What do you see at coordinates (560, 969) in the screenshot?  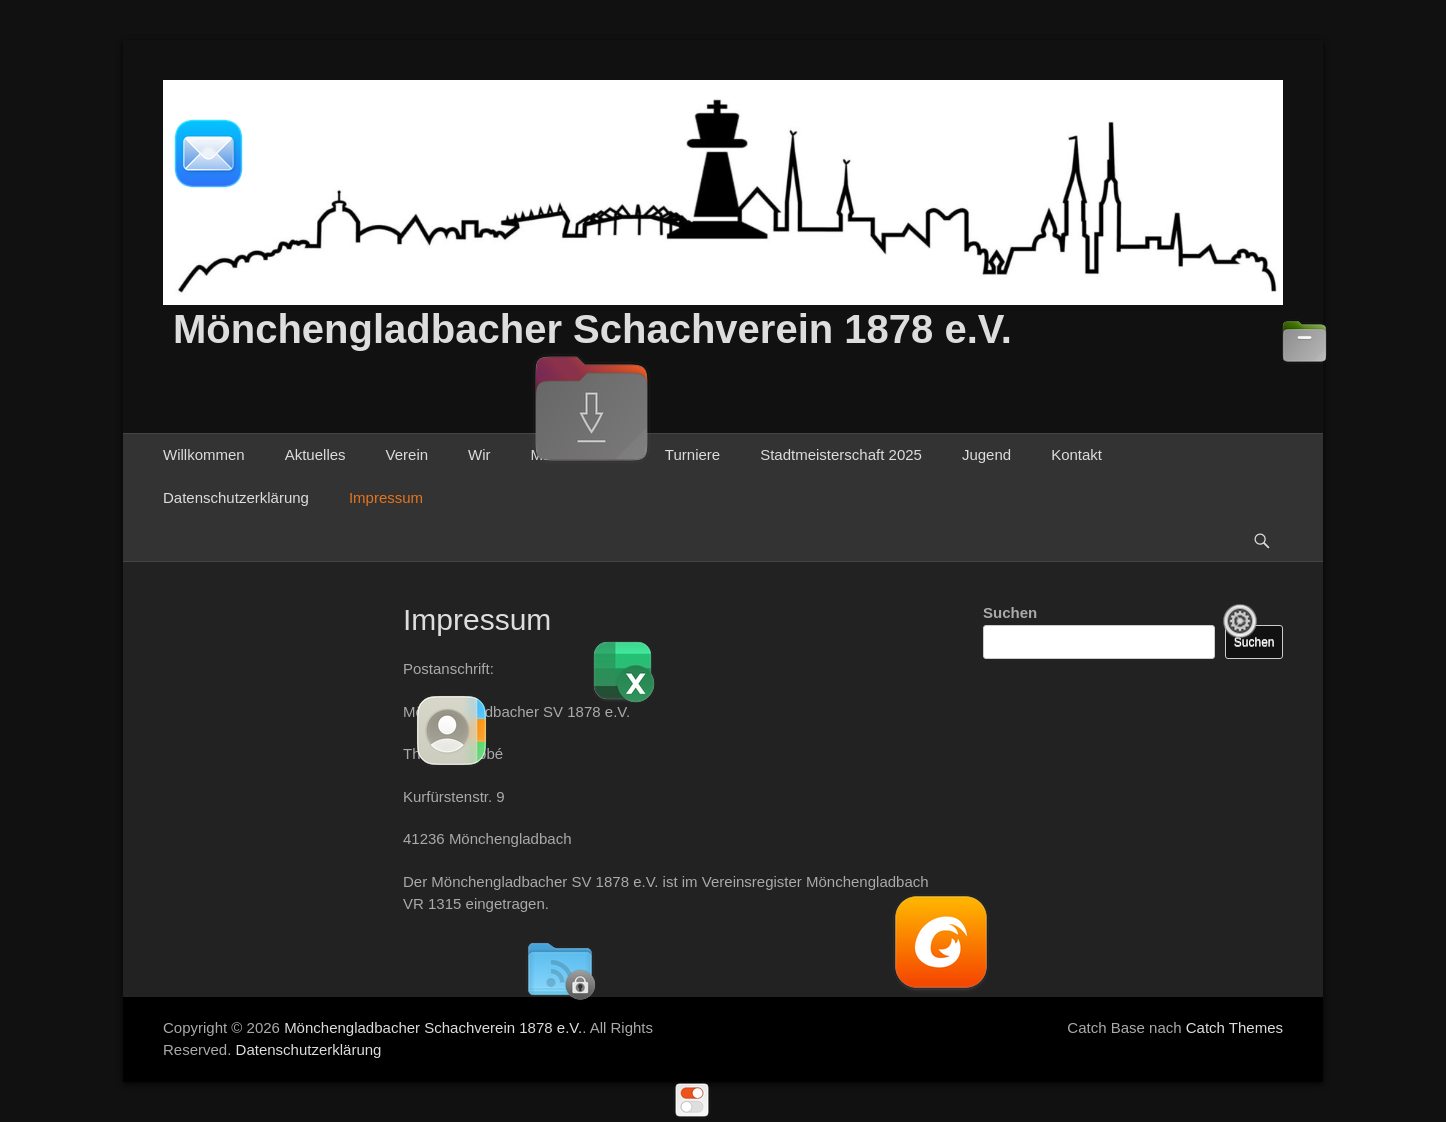 I see `open securefx secure file transfer application` at bounding box center [560, 969].